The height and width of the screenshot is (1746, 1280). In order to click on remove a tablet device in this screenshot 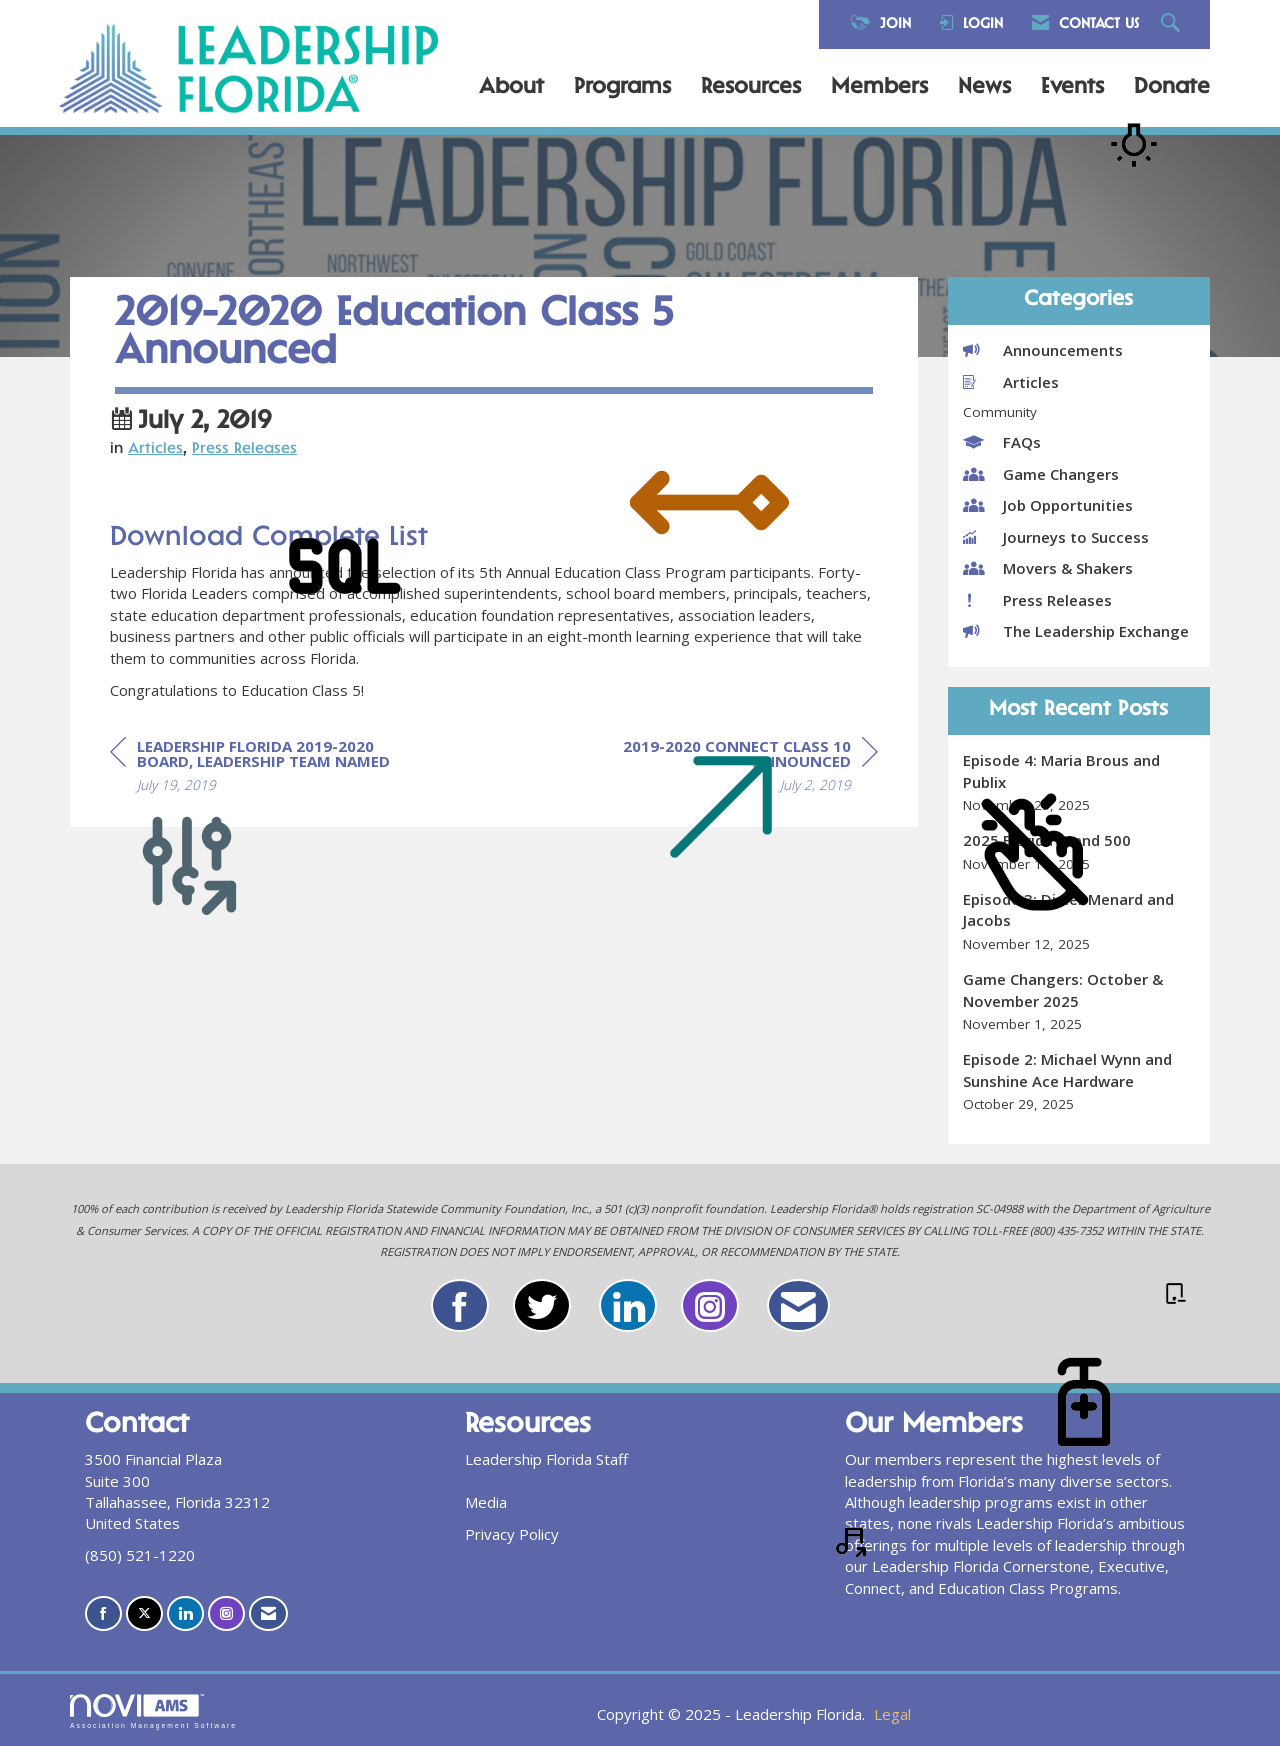, I will do `click(1174, 1293)`.